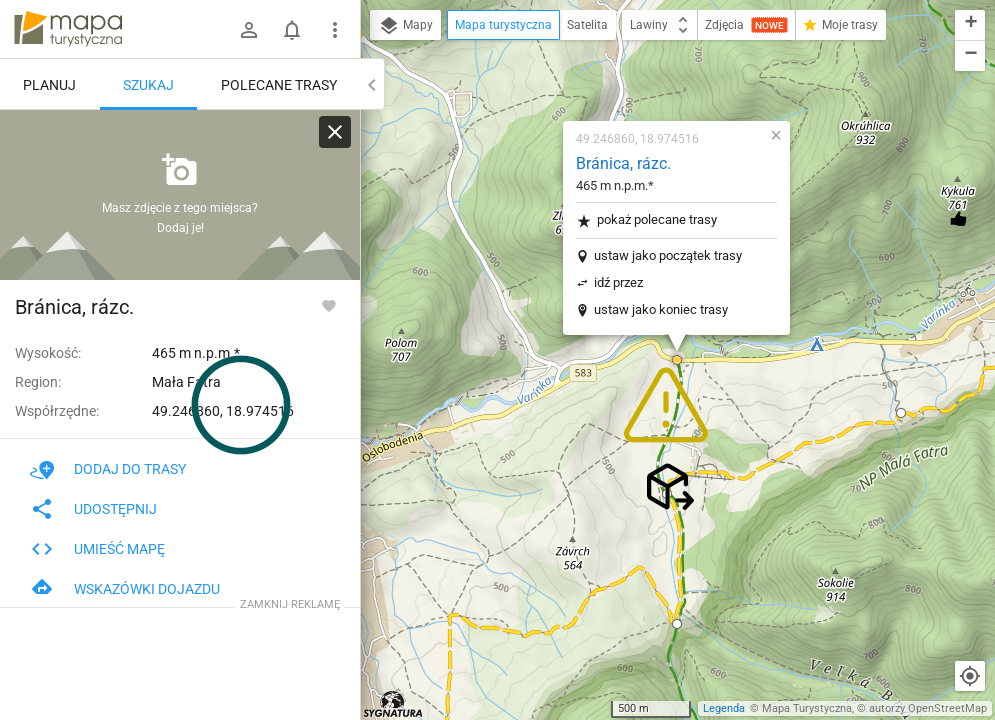 This screenshot has width=995, height=720. What do you see at coordinates (241, 405) in the screenshot?
I see `unselected radio button or checkbox option` at bounding box center [241, 405].